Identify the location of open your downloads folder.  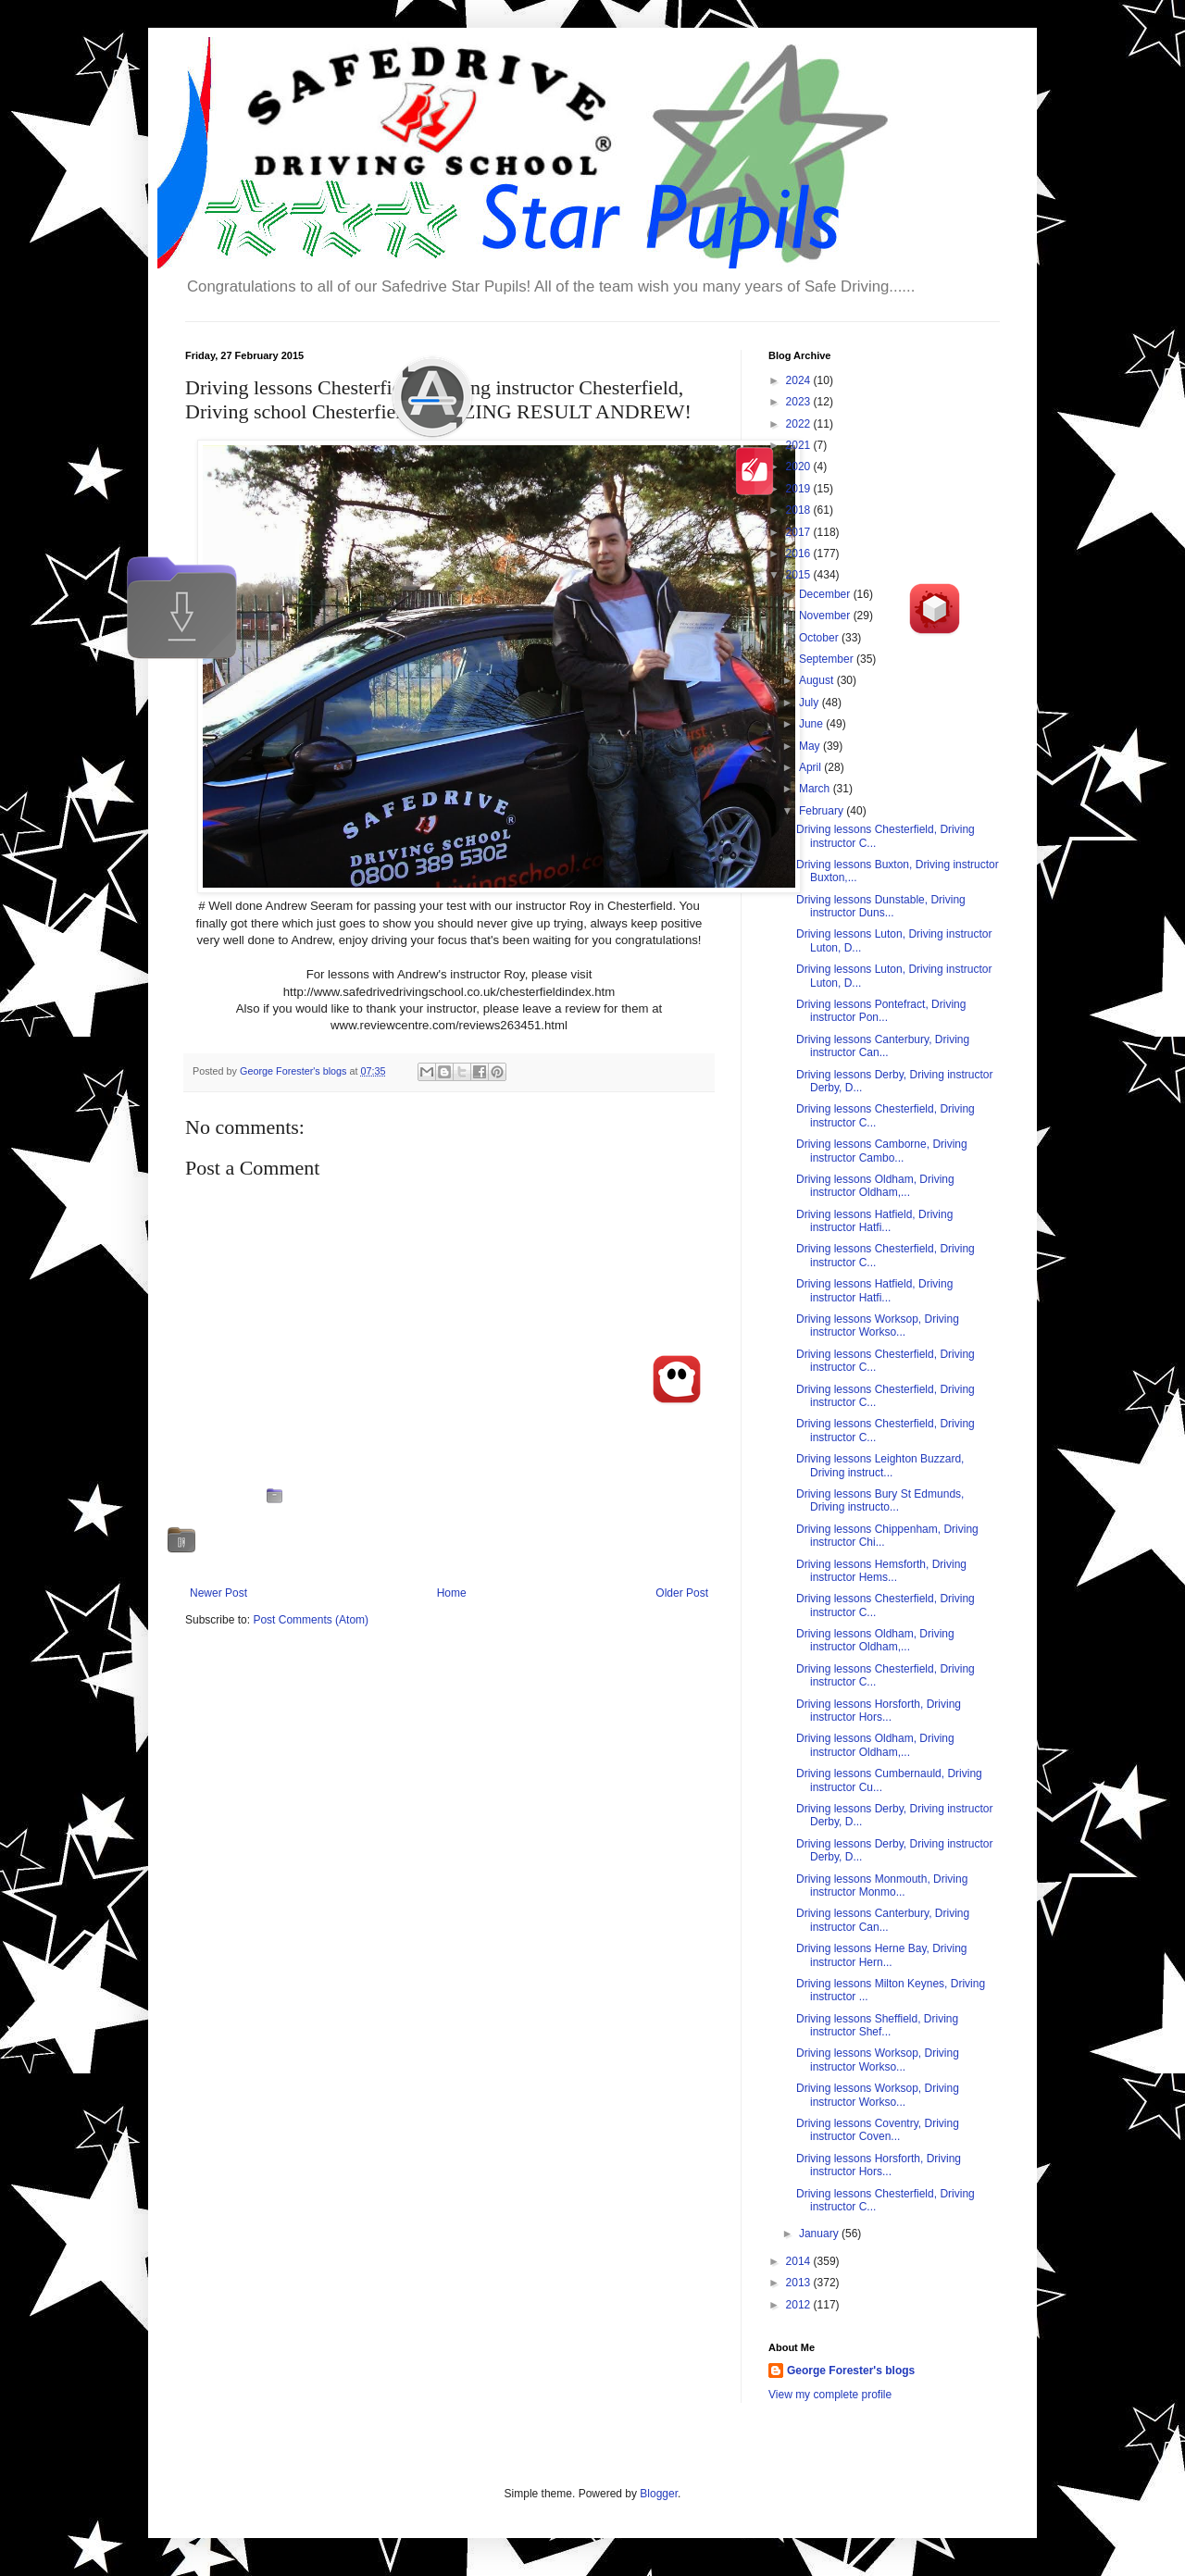
(181, 607).